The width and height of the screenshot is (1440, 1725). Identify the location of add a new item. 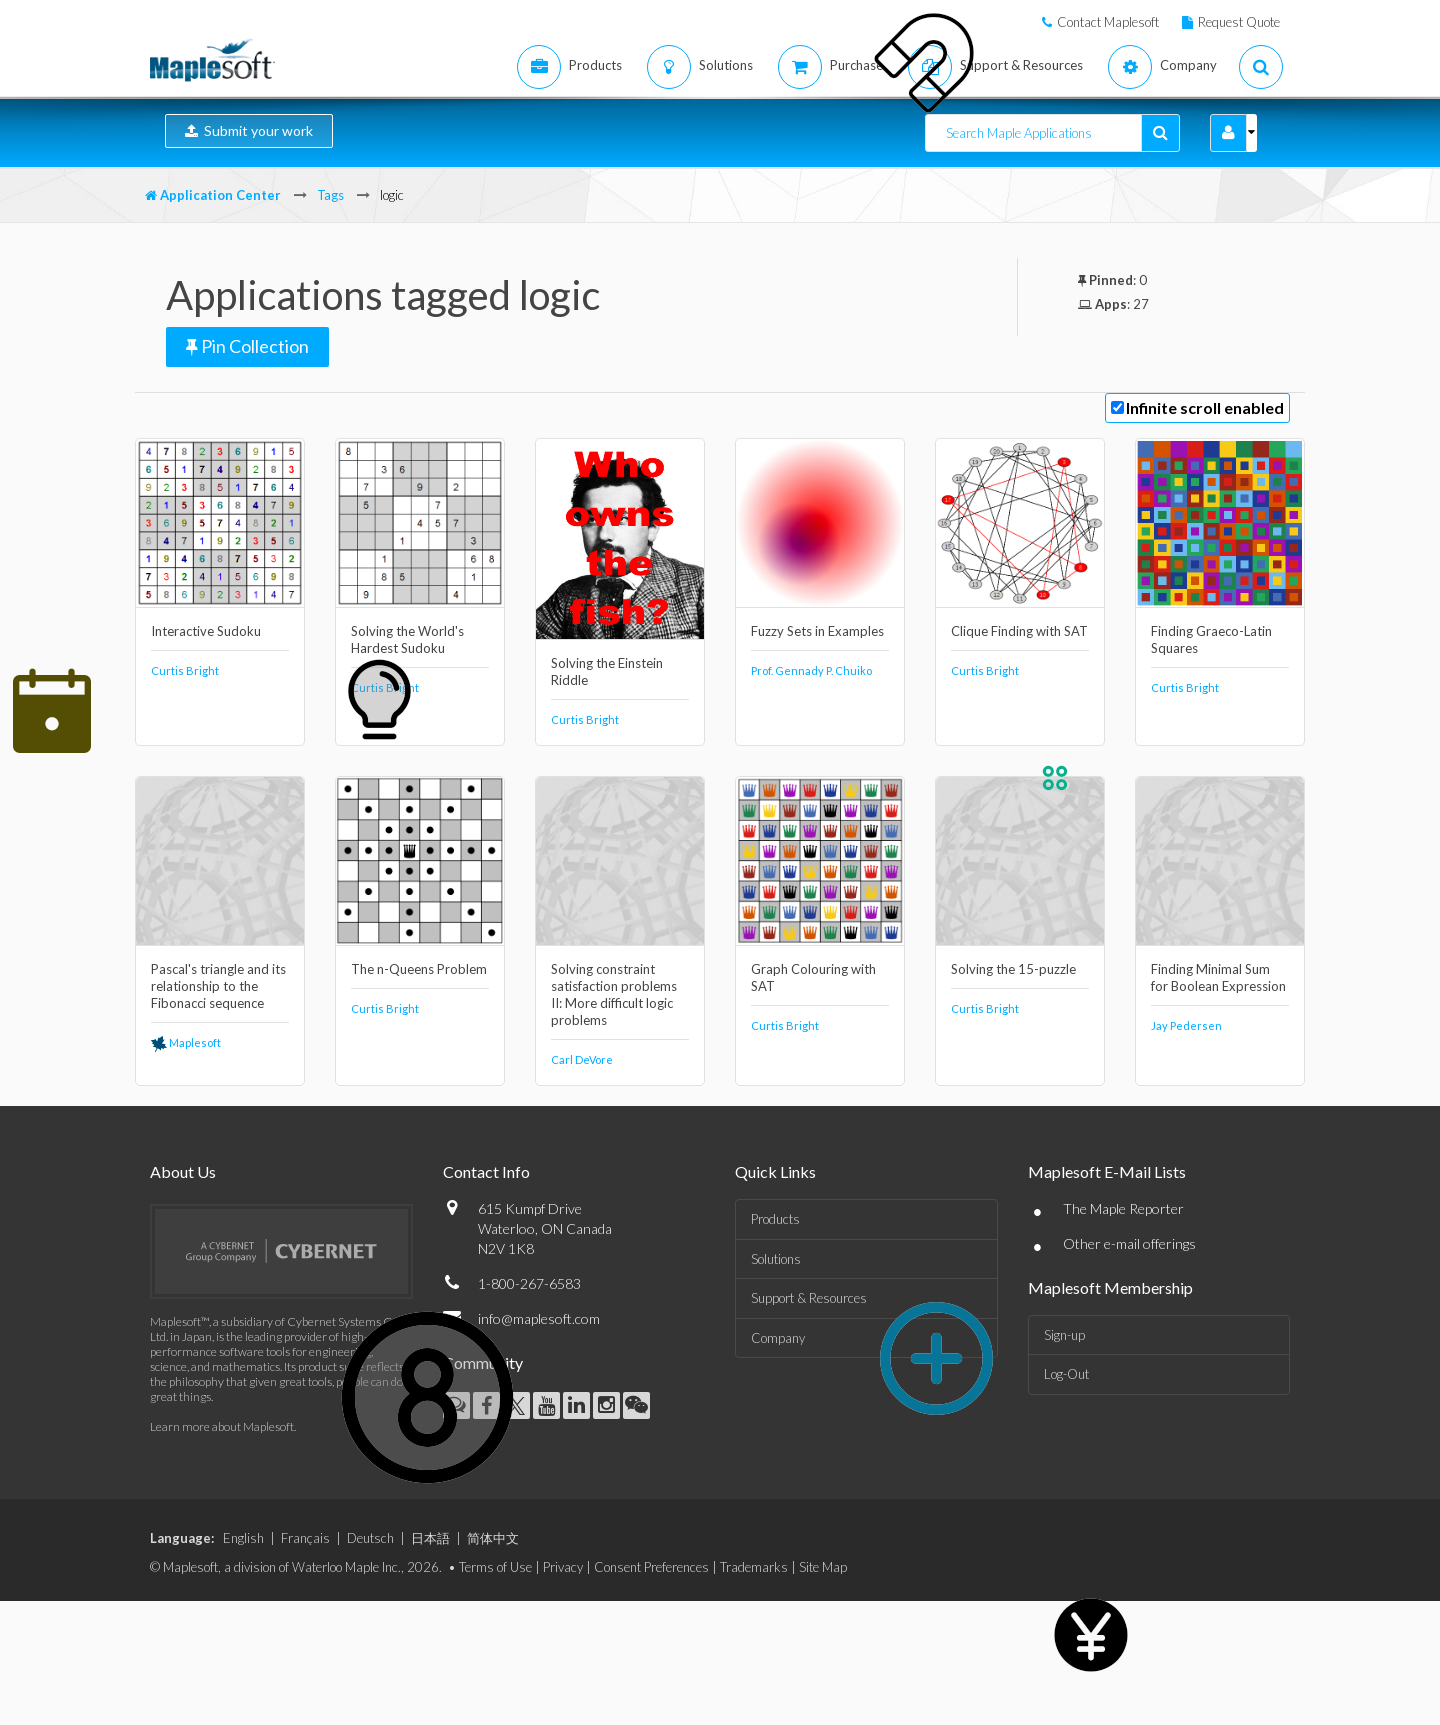
(936, 1358).